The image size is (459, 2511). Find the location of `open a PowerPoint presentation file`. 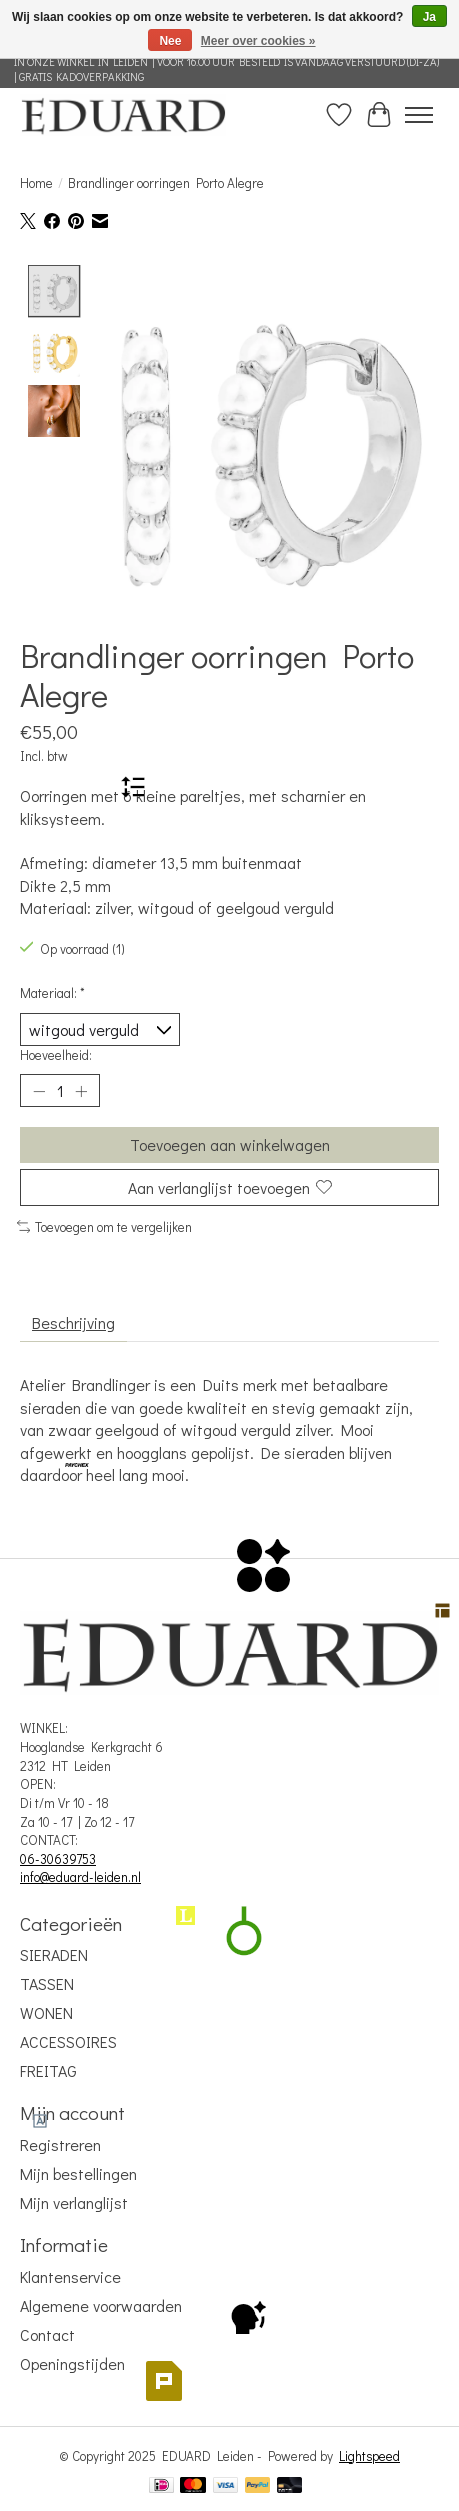

open a PowerPoint presentation file is located at coordinates (164, 2381).